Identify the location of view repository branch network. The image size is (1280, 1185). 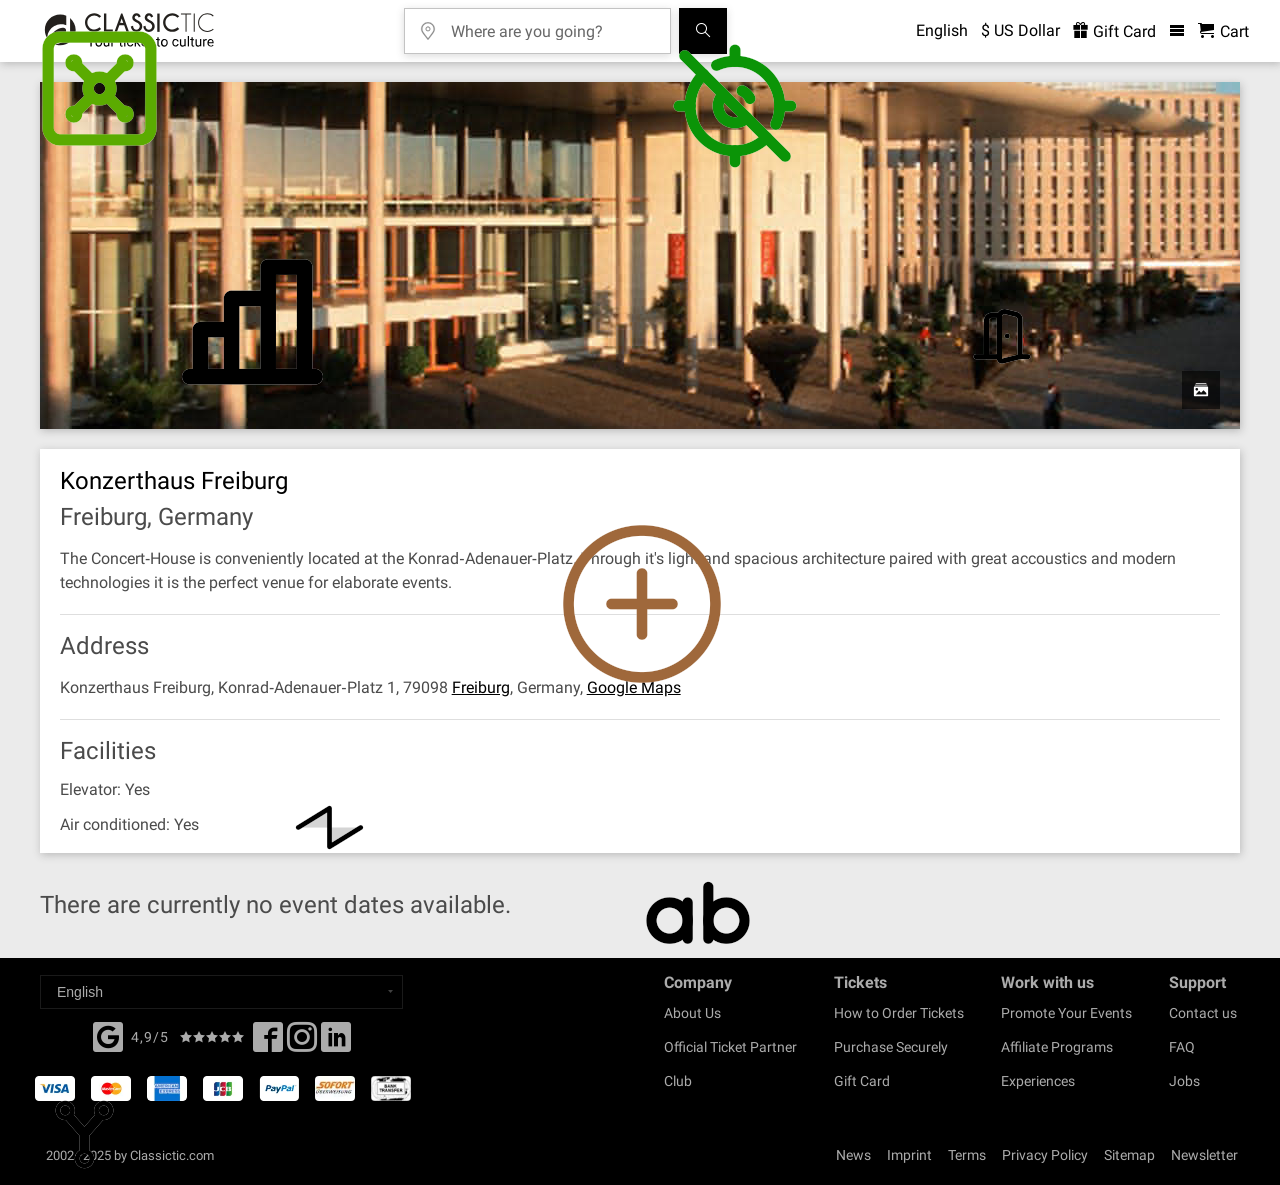
(84, 1134).